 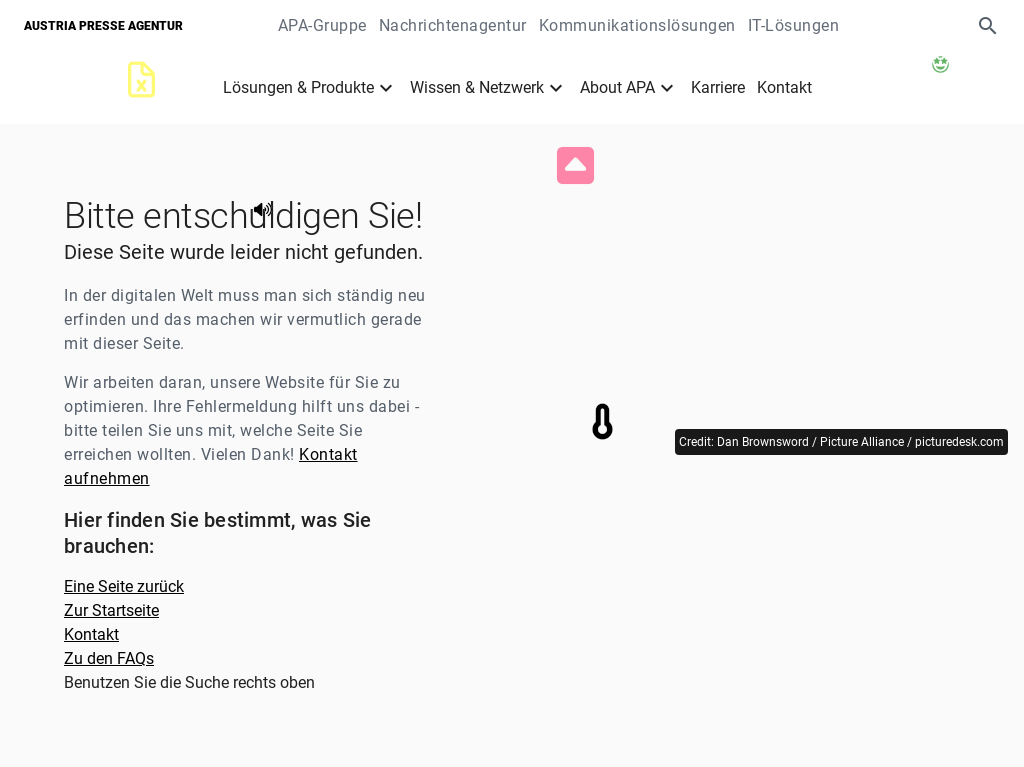 I want to click on volume is set to high, so click(x=262, y=209).